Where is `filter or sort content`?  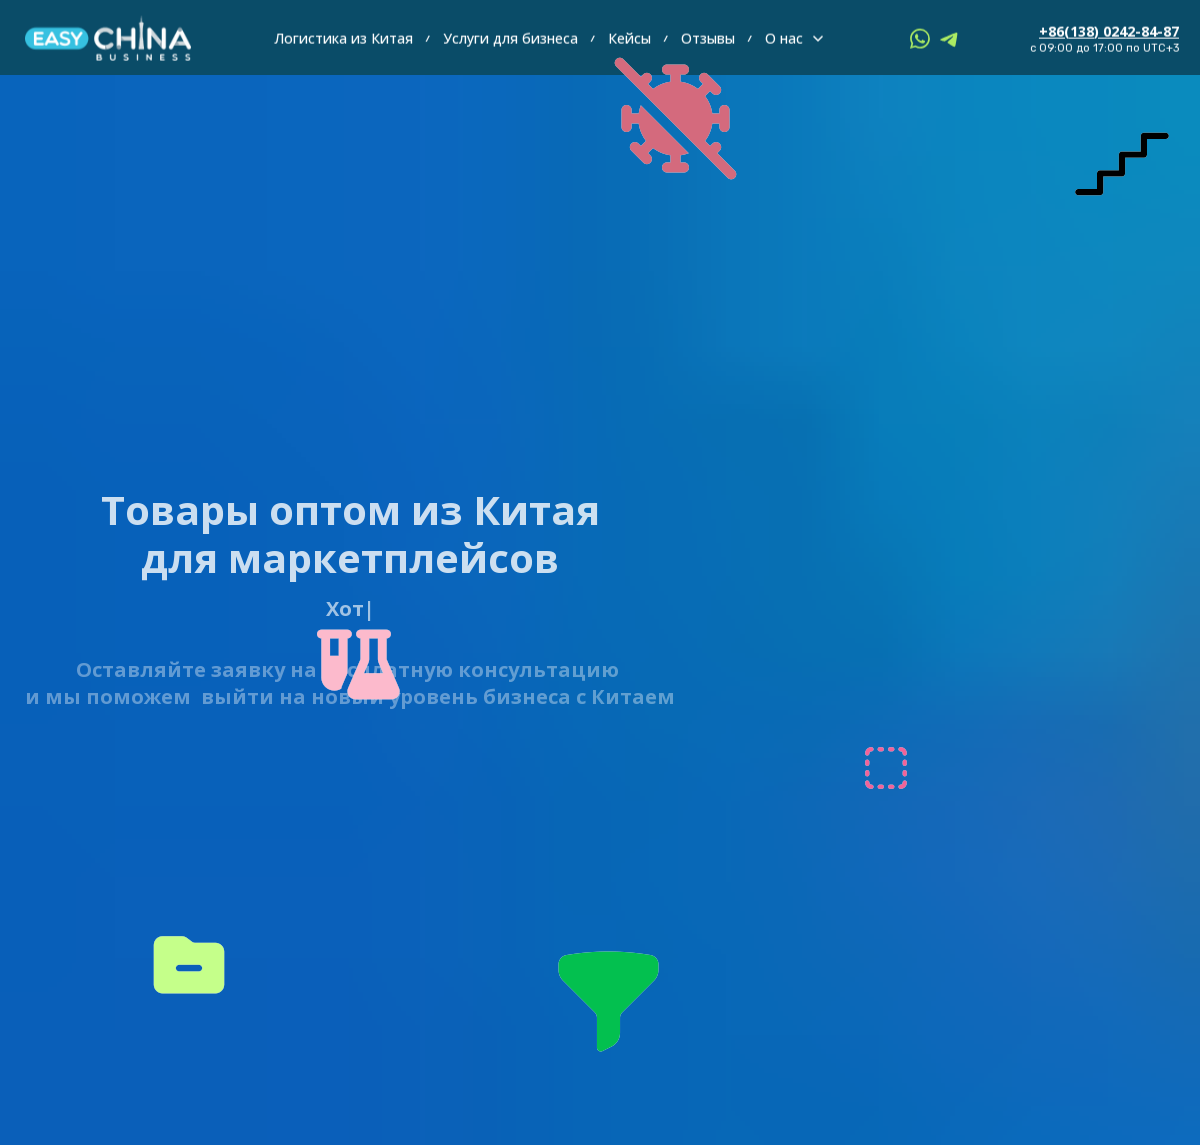 filter or sort content is located at coordinates (608, 1001).